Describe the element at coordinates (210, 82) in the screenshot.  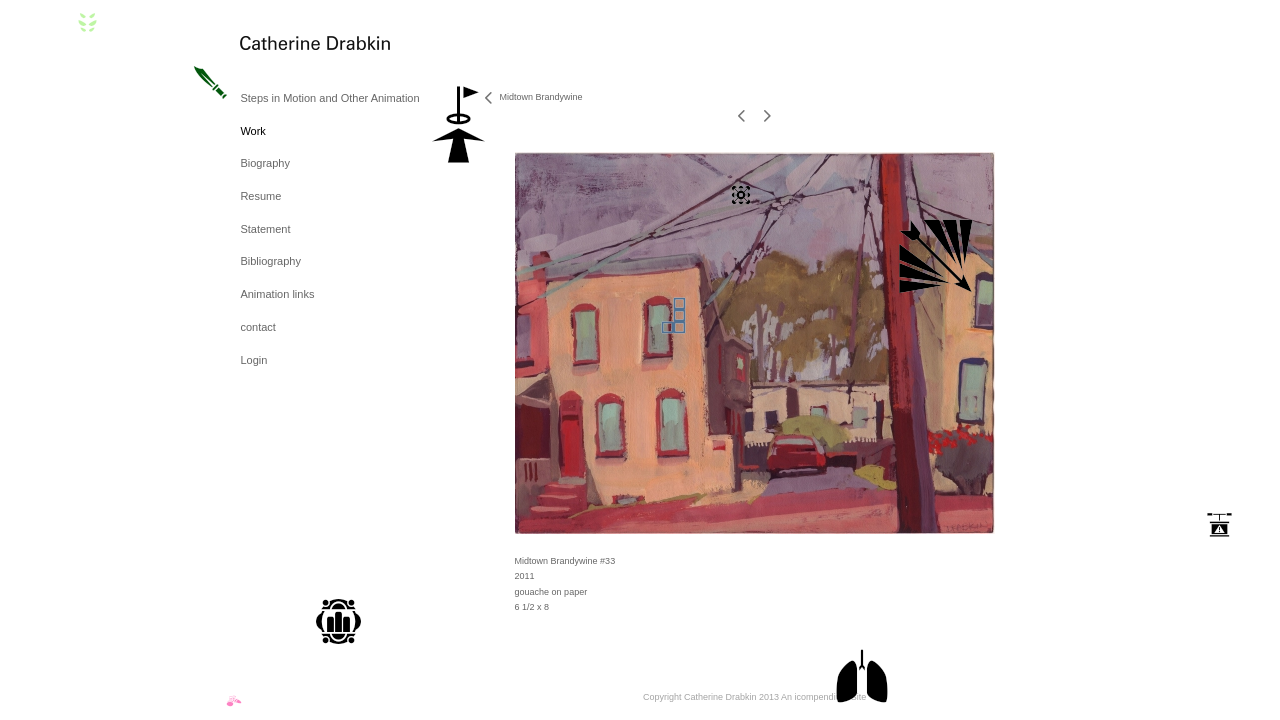
I see `equip a knife or melee weapon` at that location.